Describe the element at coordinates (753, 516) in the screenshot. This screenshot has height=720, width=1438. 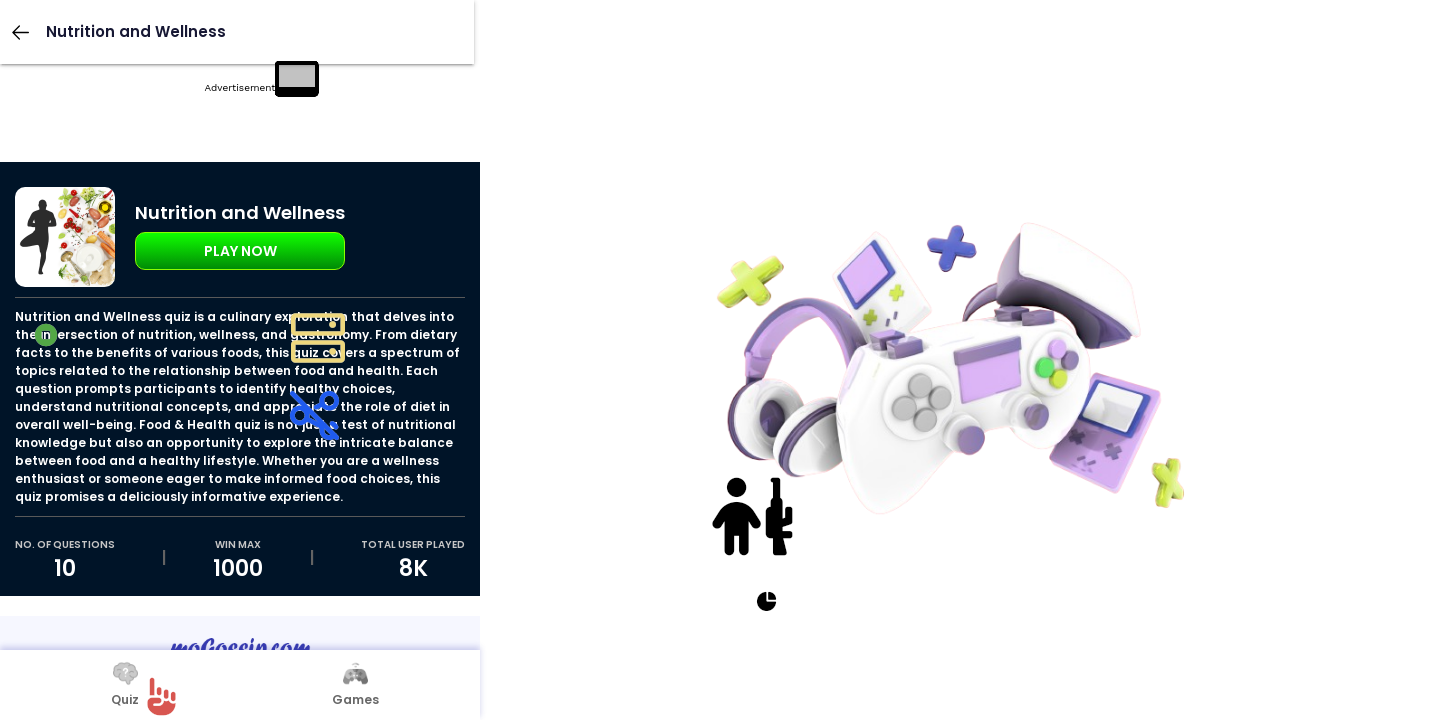
I see `indicates content related to child soldiers or armed conflict involving minors` at that location.